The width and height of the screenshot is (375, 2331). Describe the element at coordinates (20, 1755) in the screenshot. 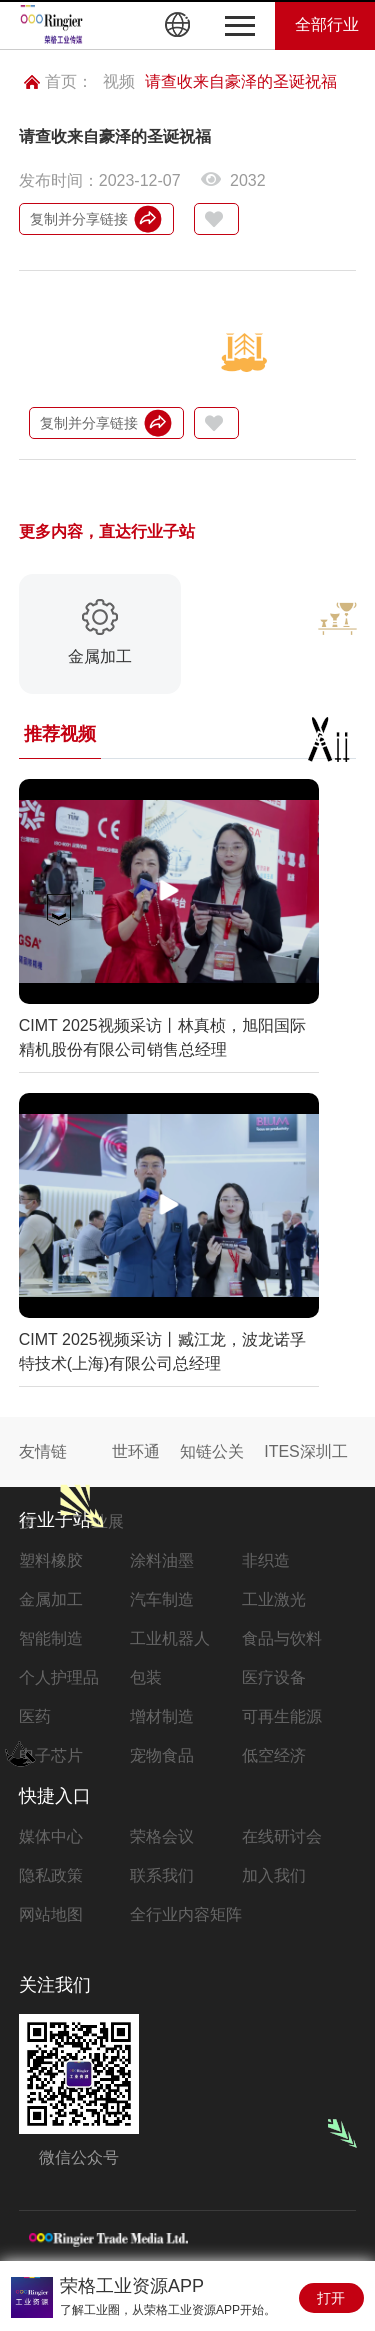

I see `equip or use hunting horn instrument` at that location.